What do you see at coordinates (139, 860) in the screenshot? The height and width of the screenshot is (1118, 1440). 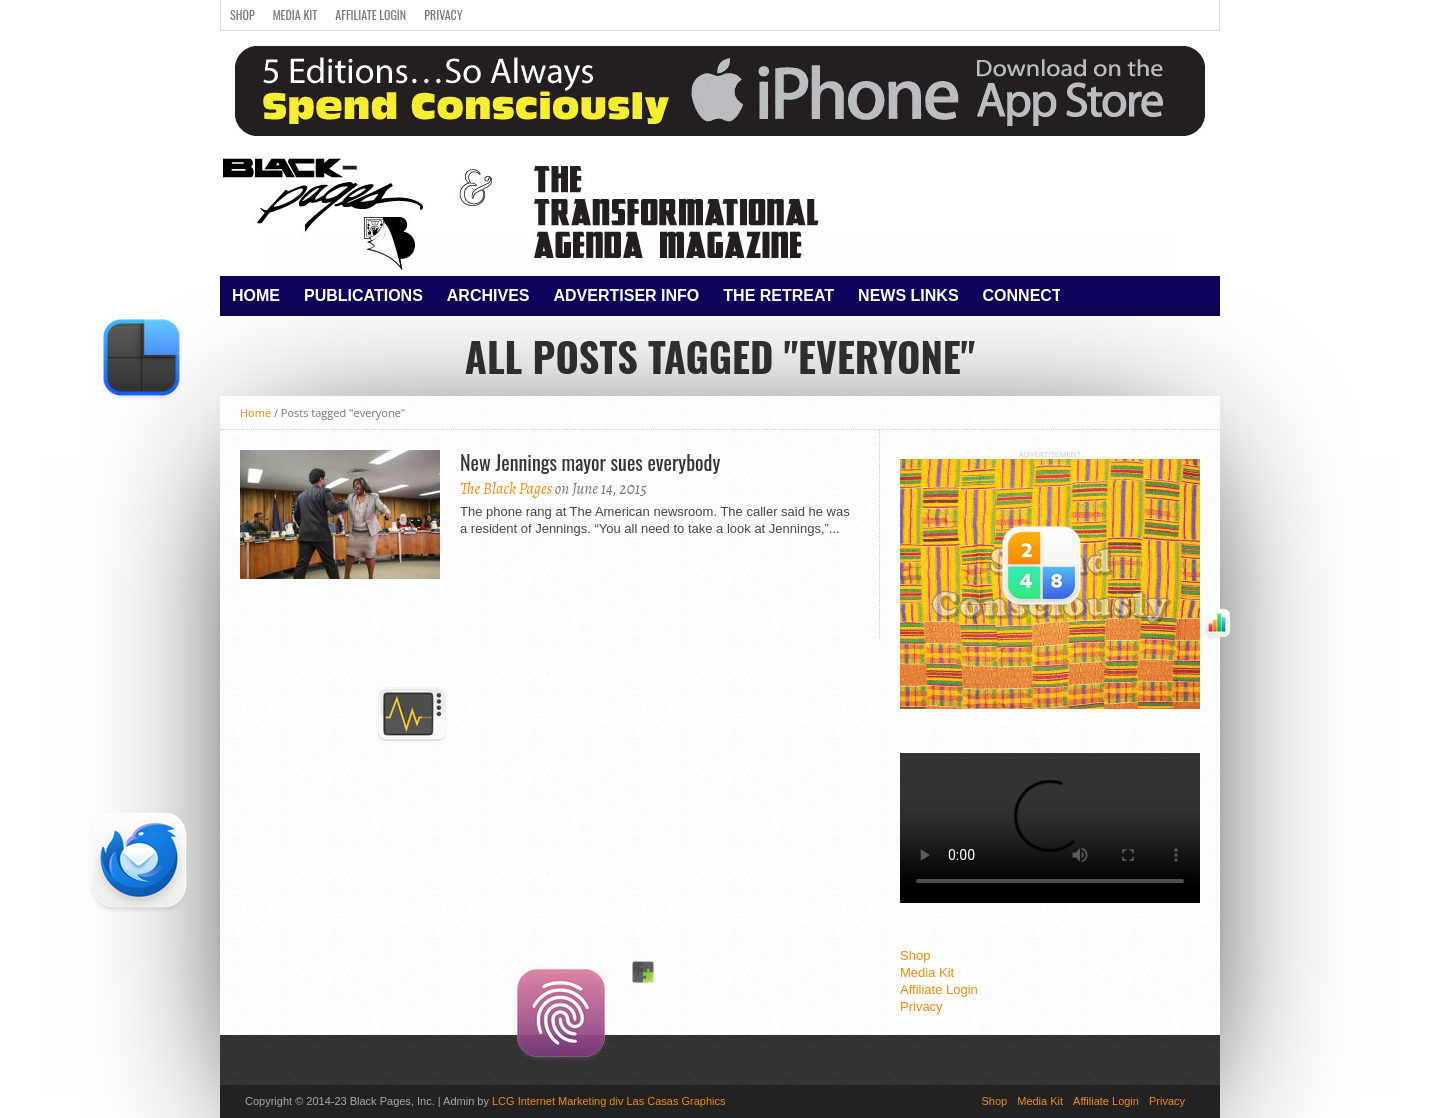 I see `open thunderbird email client` at bounding box center [139, 860].